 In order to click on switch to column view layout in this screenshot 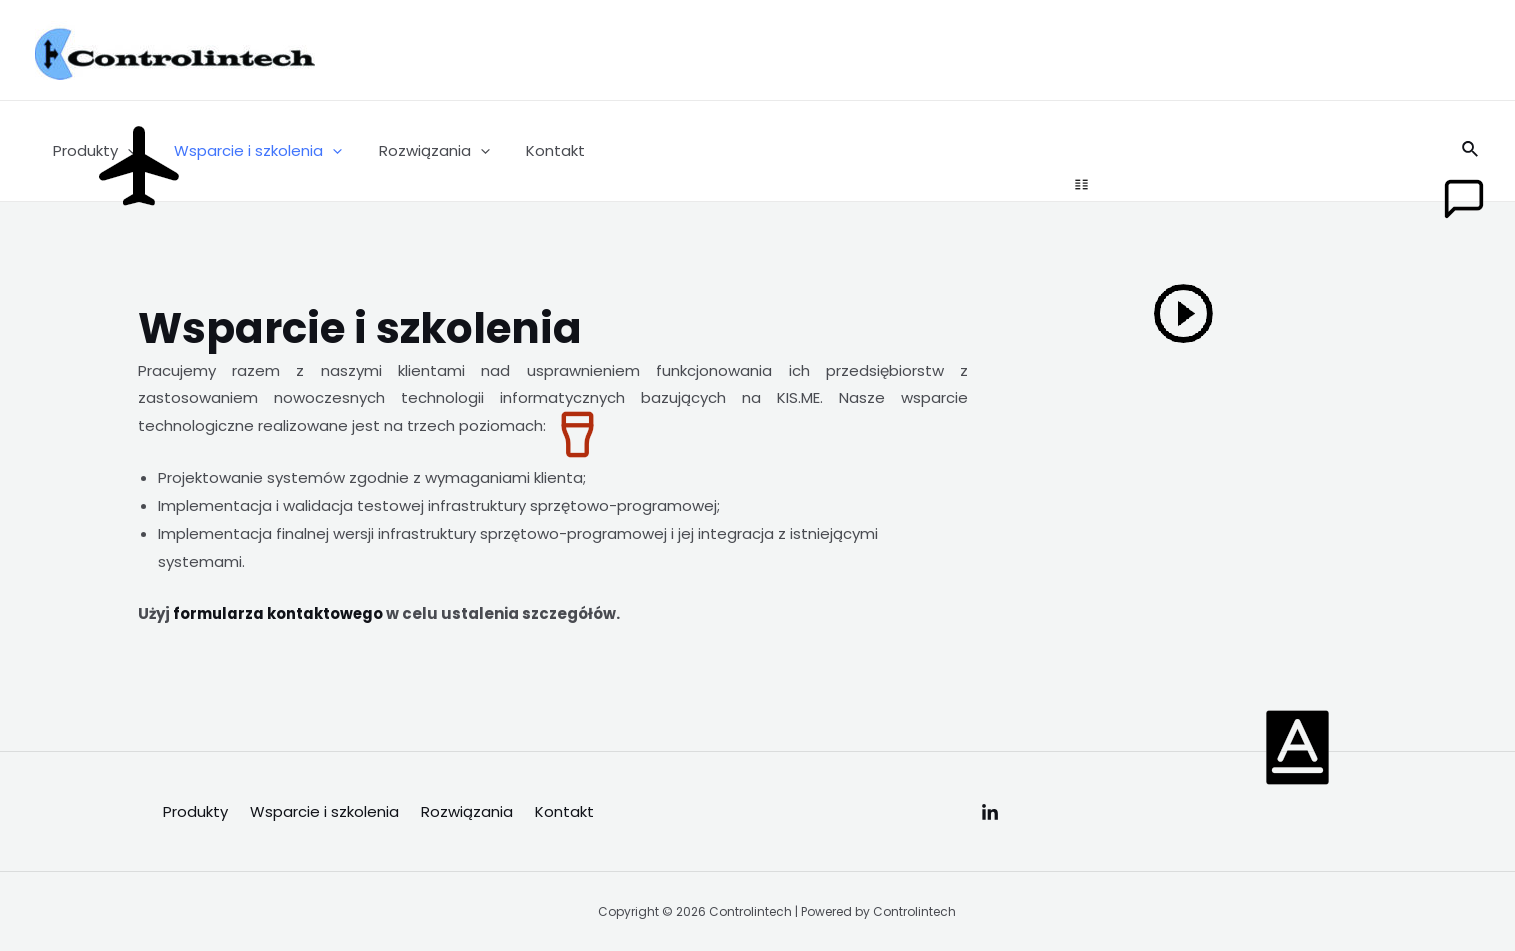, I will do `click(1081, 184)`.